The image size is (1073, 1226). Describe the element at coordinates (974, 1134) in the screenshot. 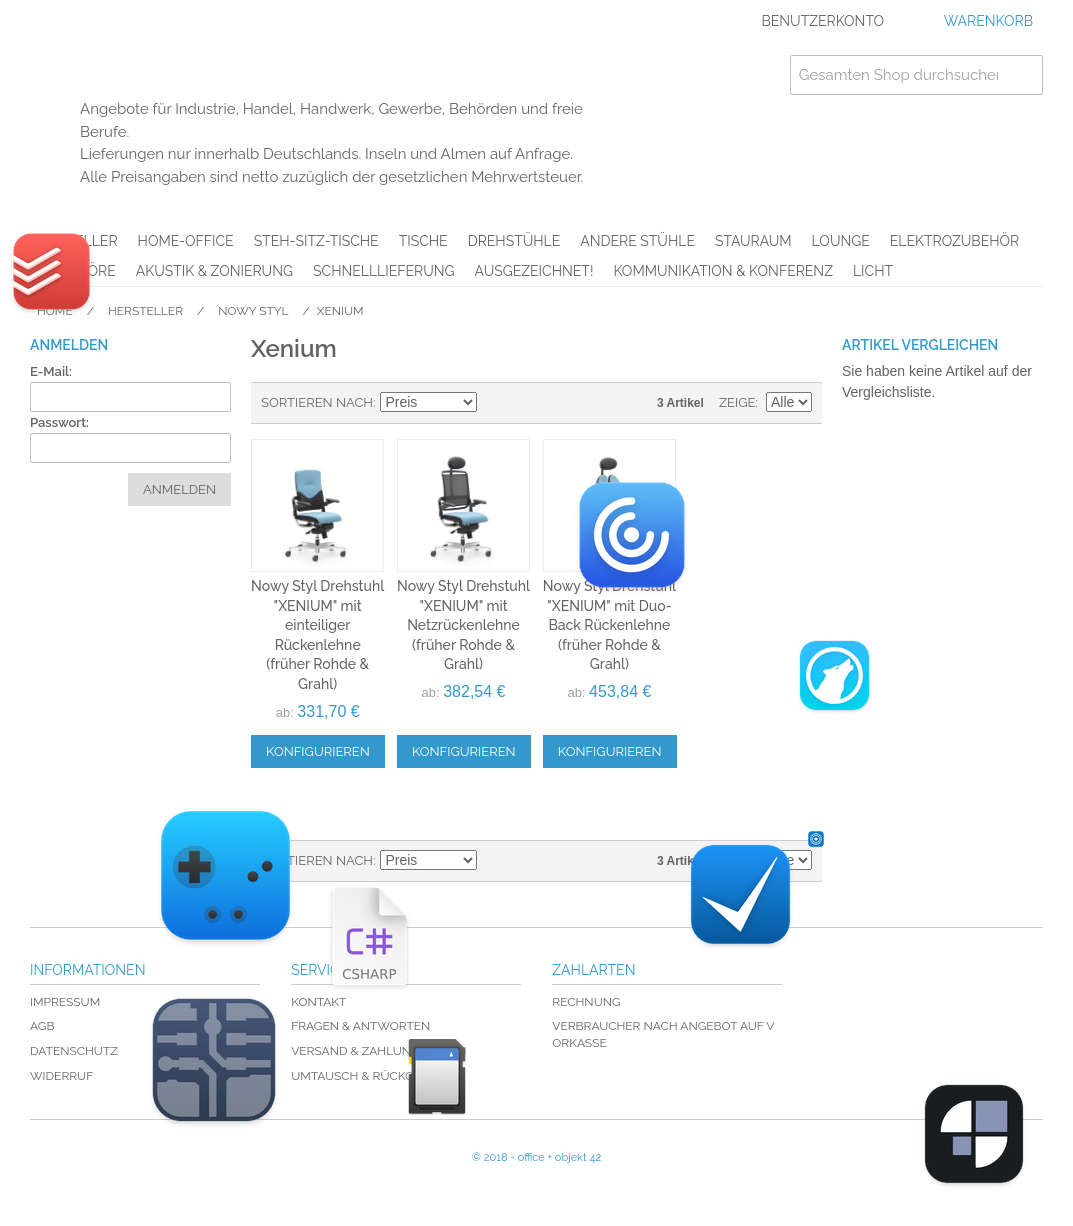

I see `open shapez game app` at that location.